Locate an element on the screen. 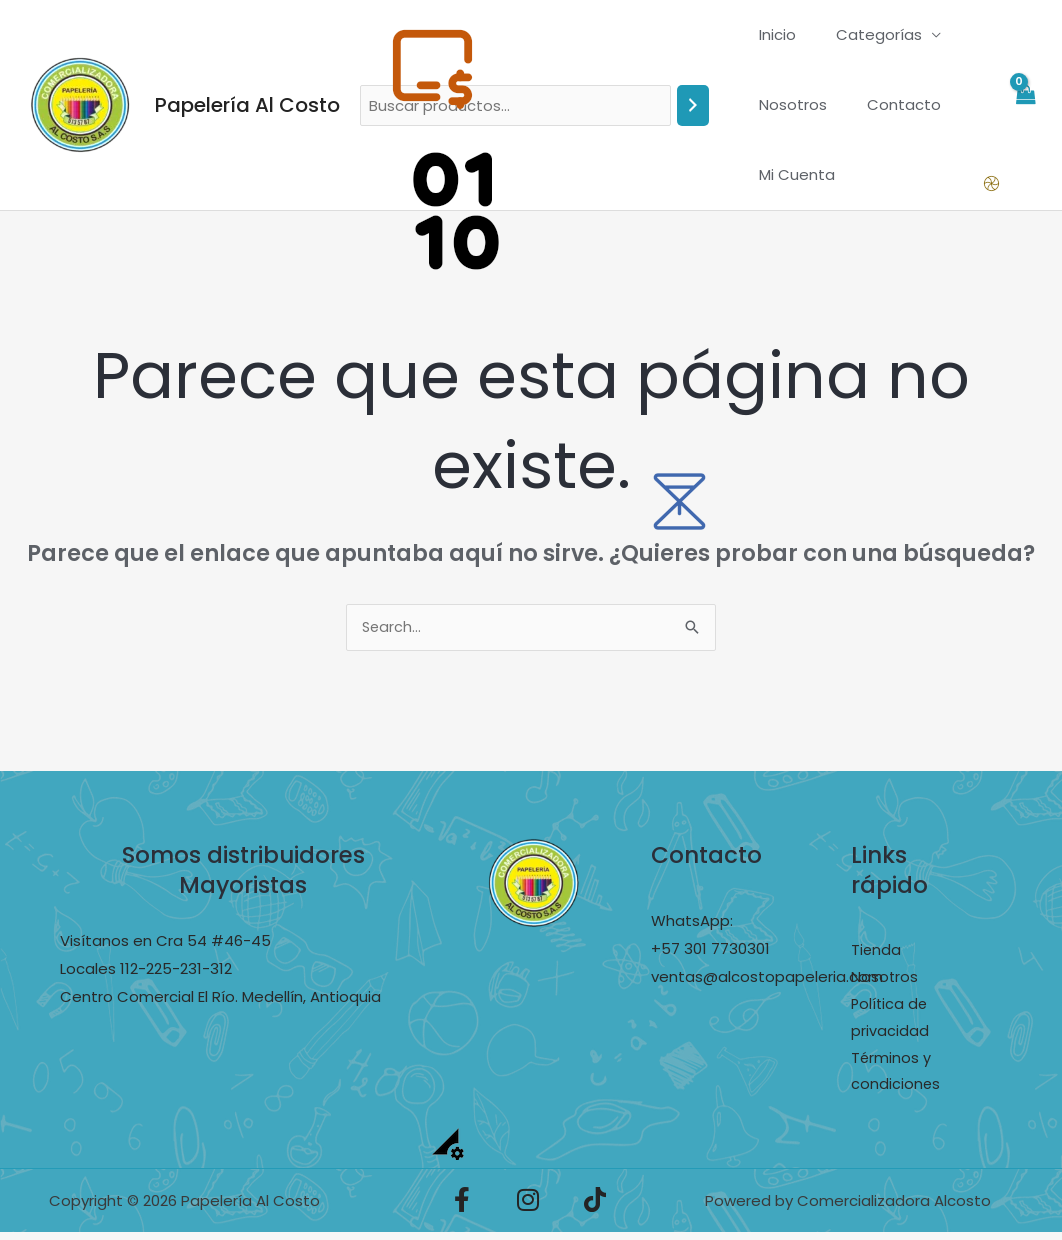 The image size is (1062, 1240). indicates content is loading is located at coordinates (991, 183).